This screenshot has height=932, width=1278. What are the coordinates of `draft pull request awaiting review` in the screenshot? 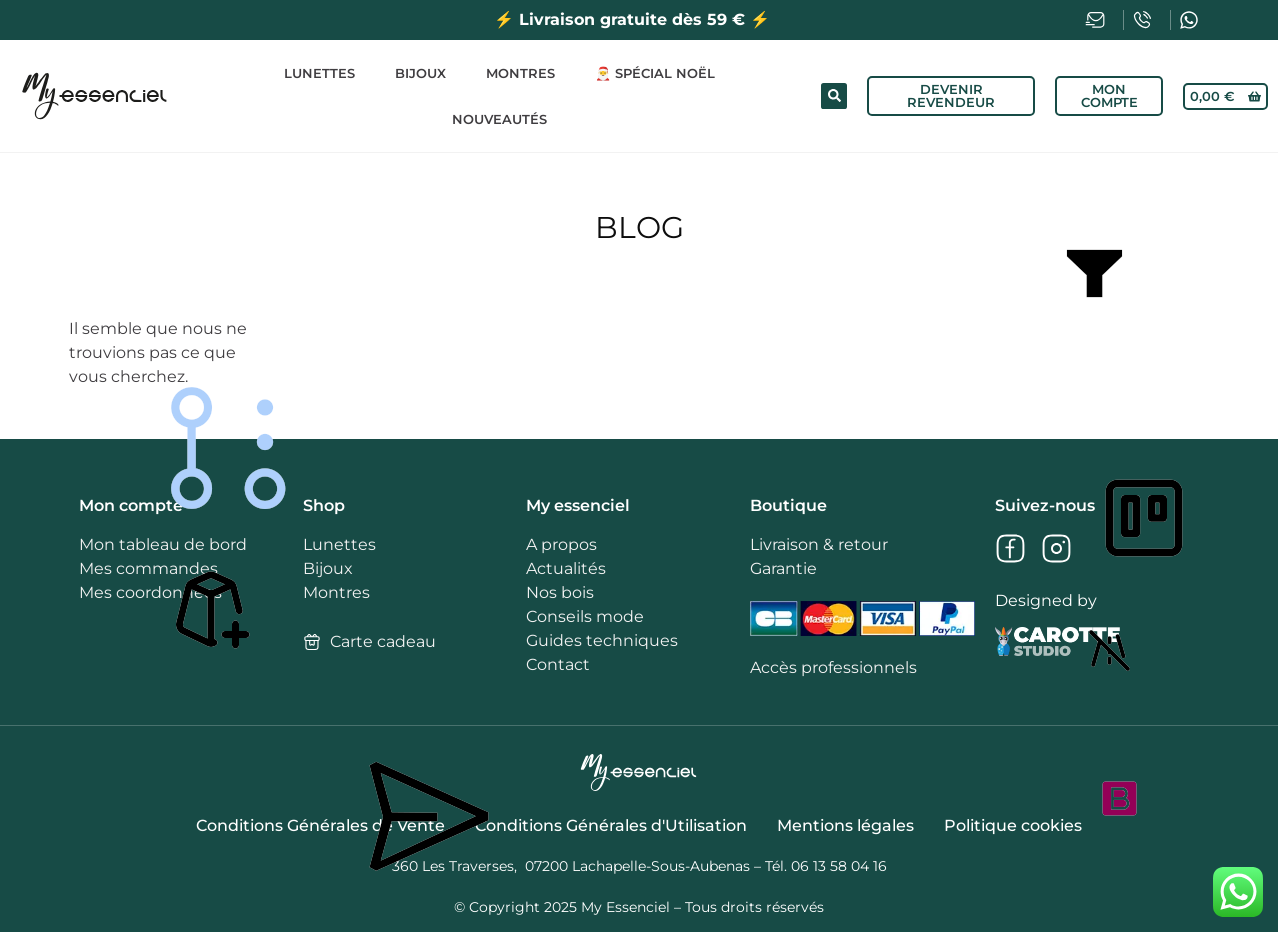 It's located at (228, 444).